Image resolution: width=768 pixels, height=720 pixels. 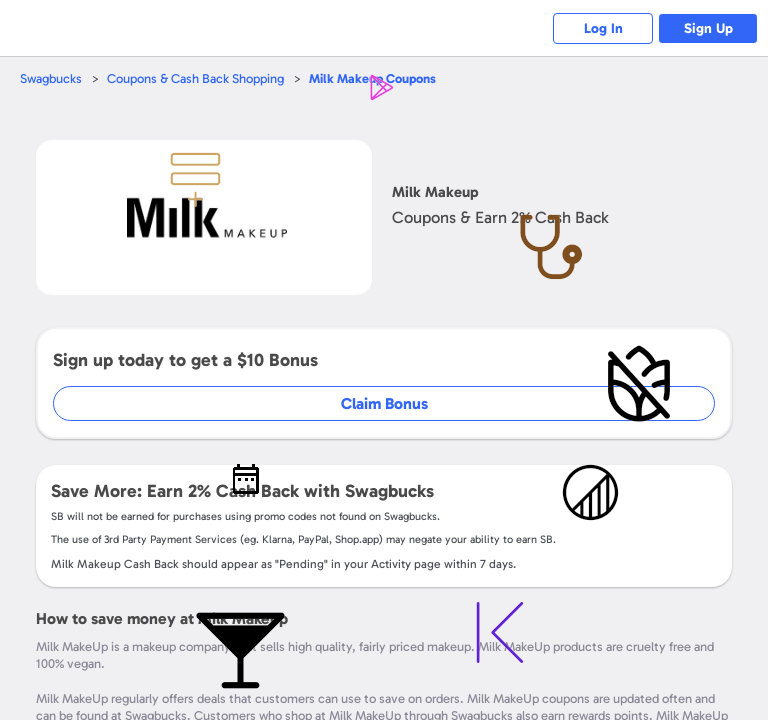 I want to click on adjust contrast or brightness settings, so click(x=590, y=492).